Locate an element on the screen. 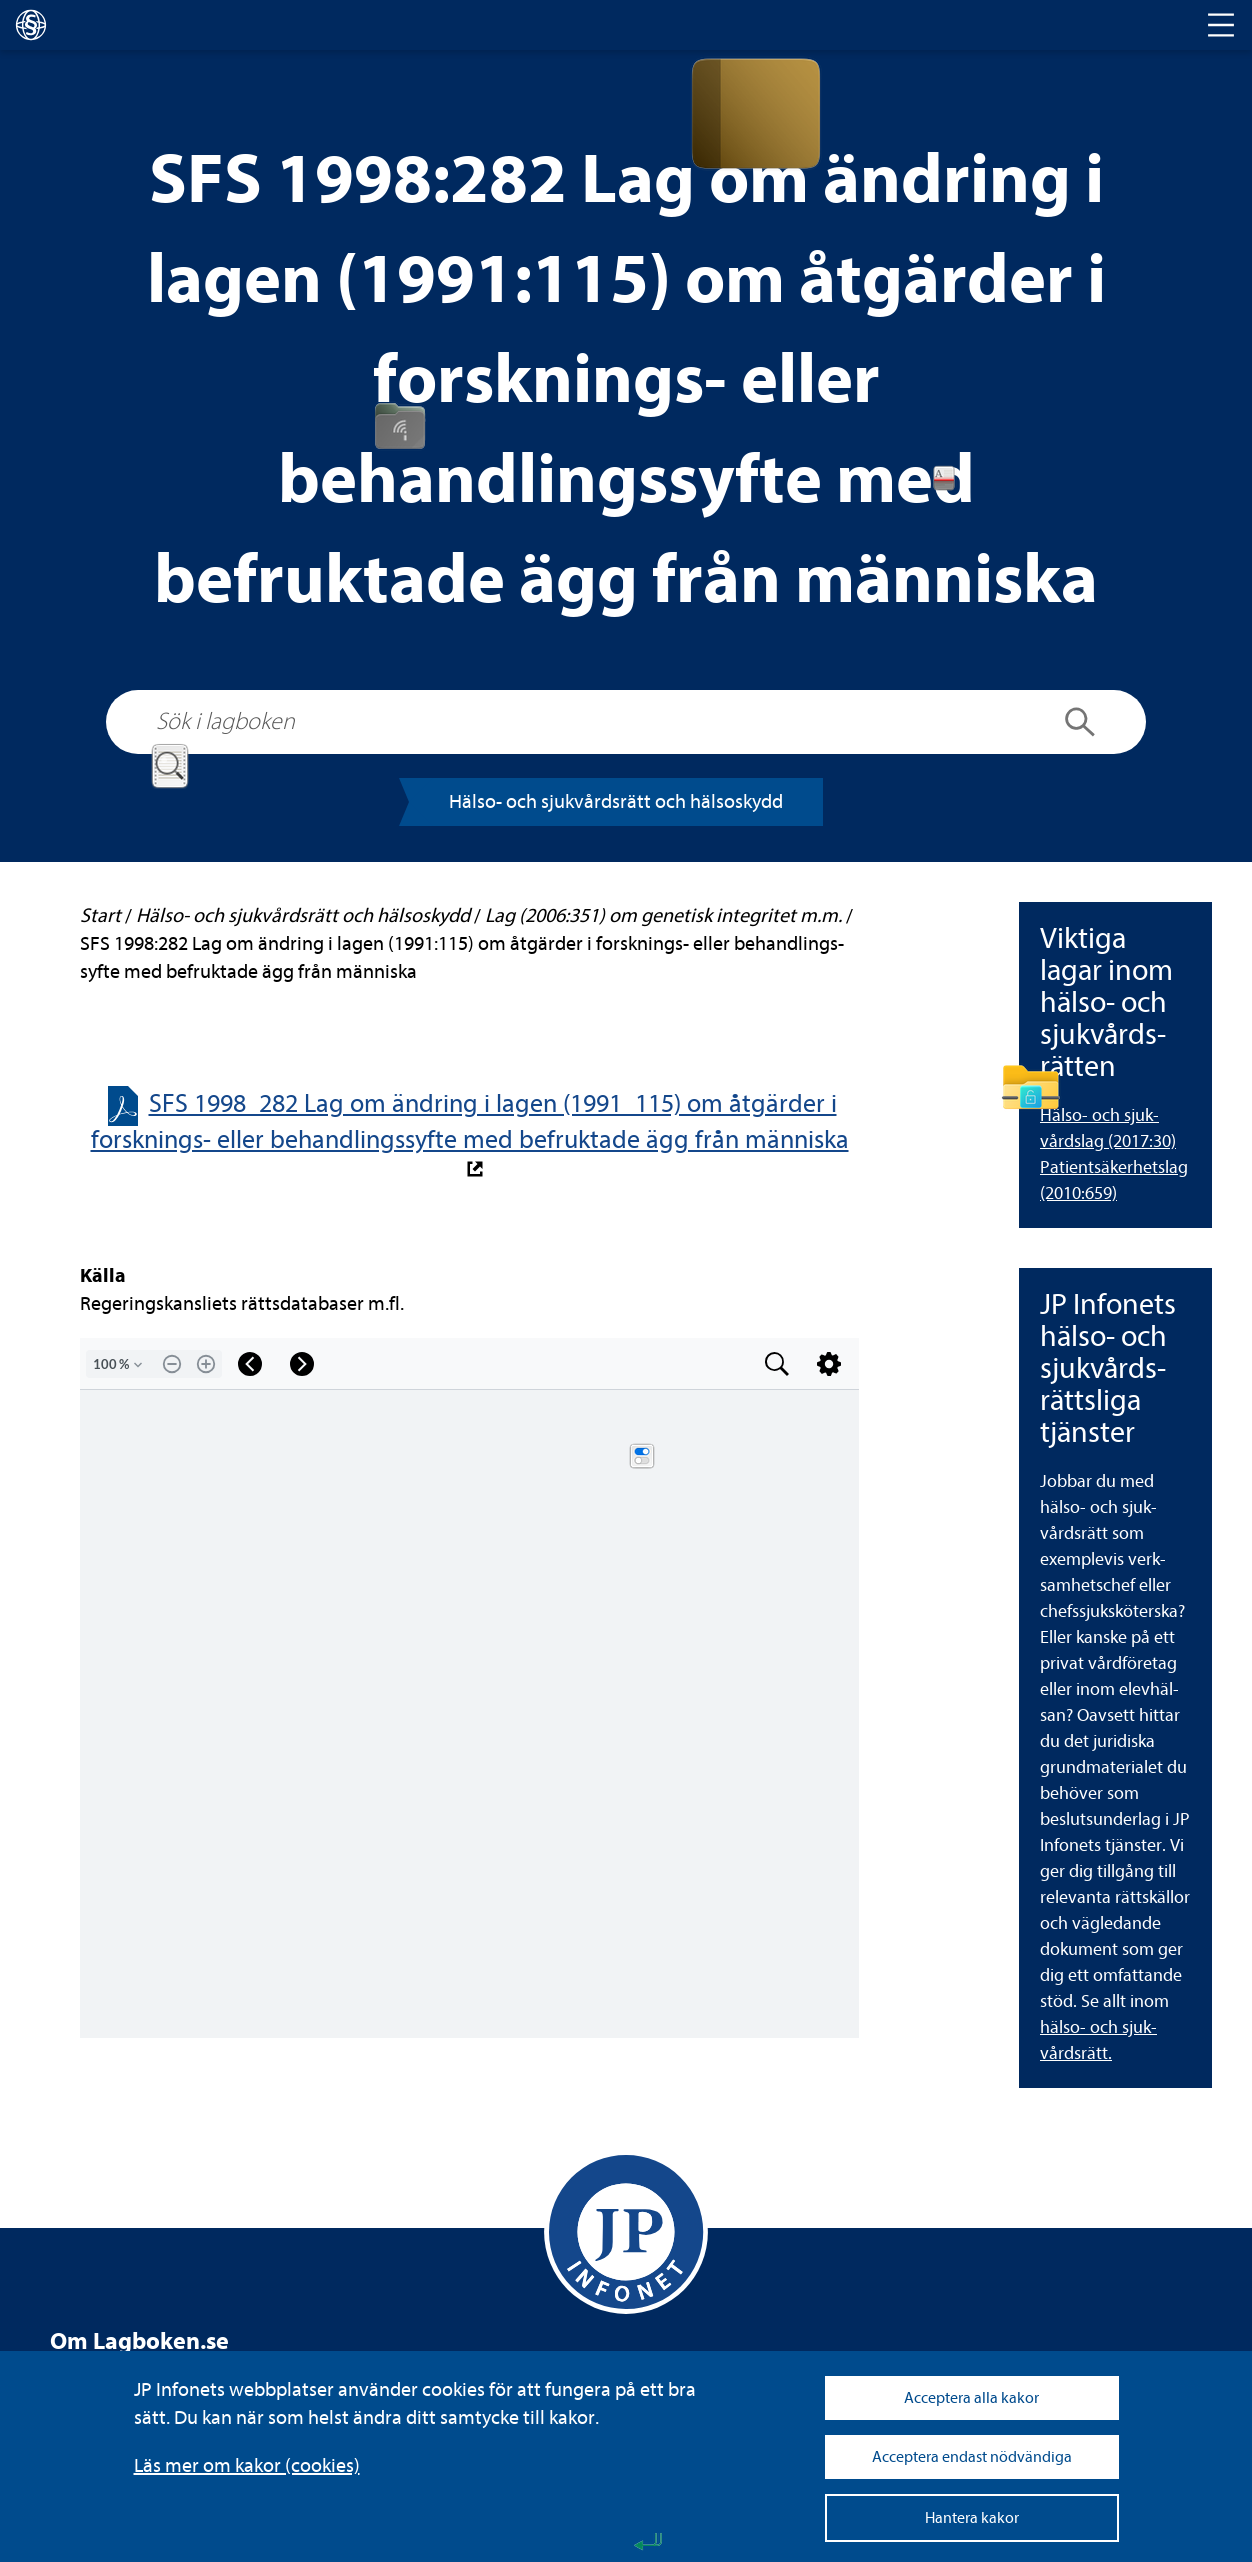  open system log viewer is located at coordinates (170, 766).